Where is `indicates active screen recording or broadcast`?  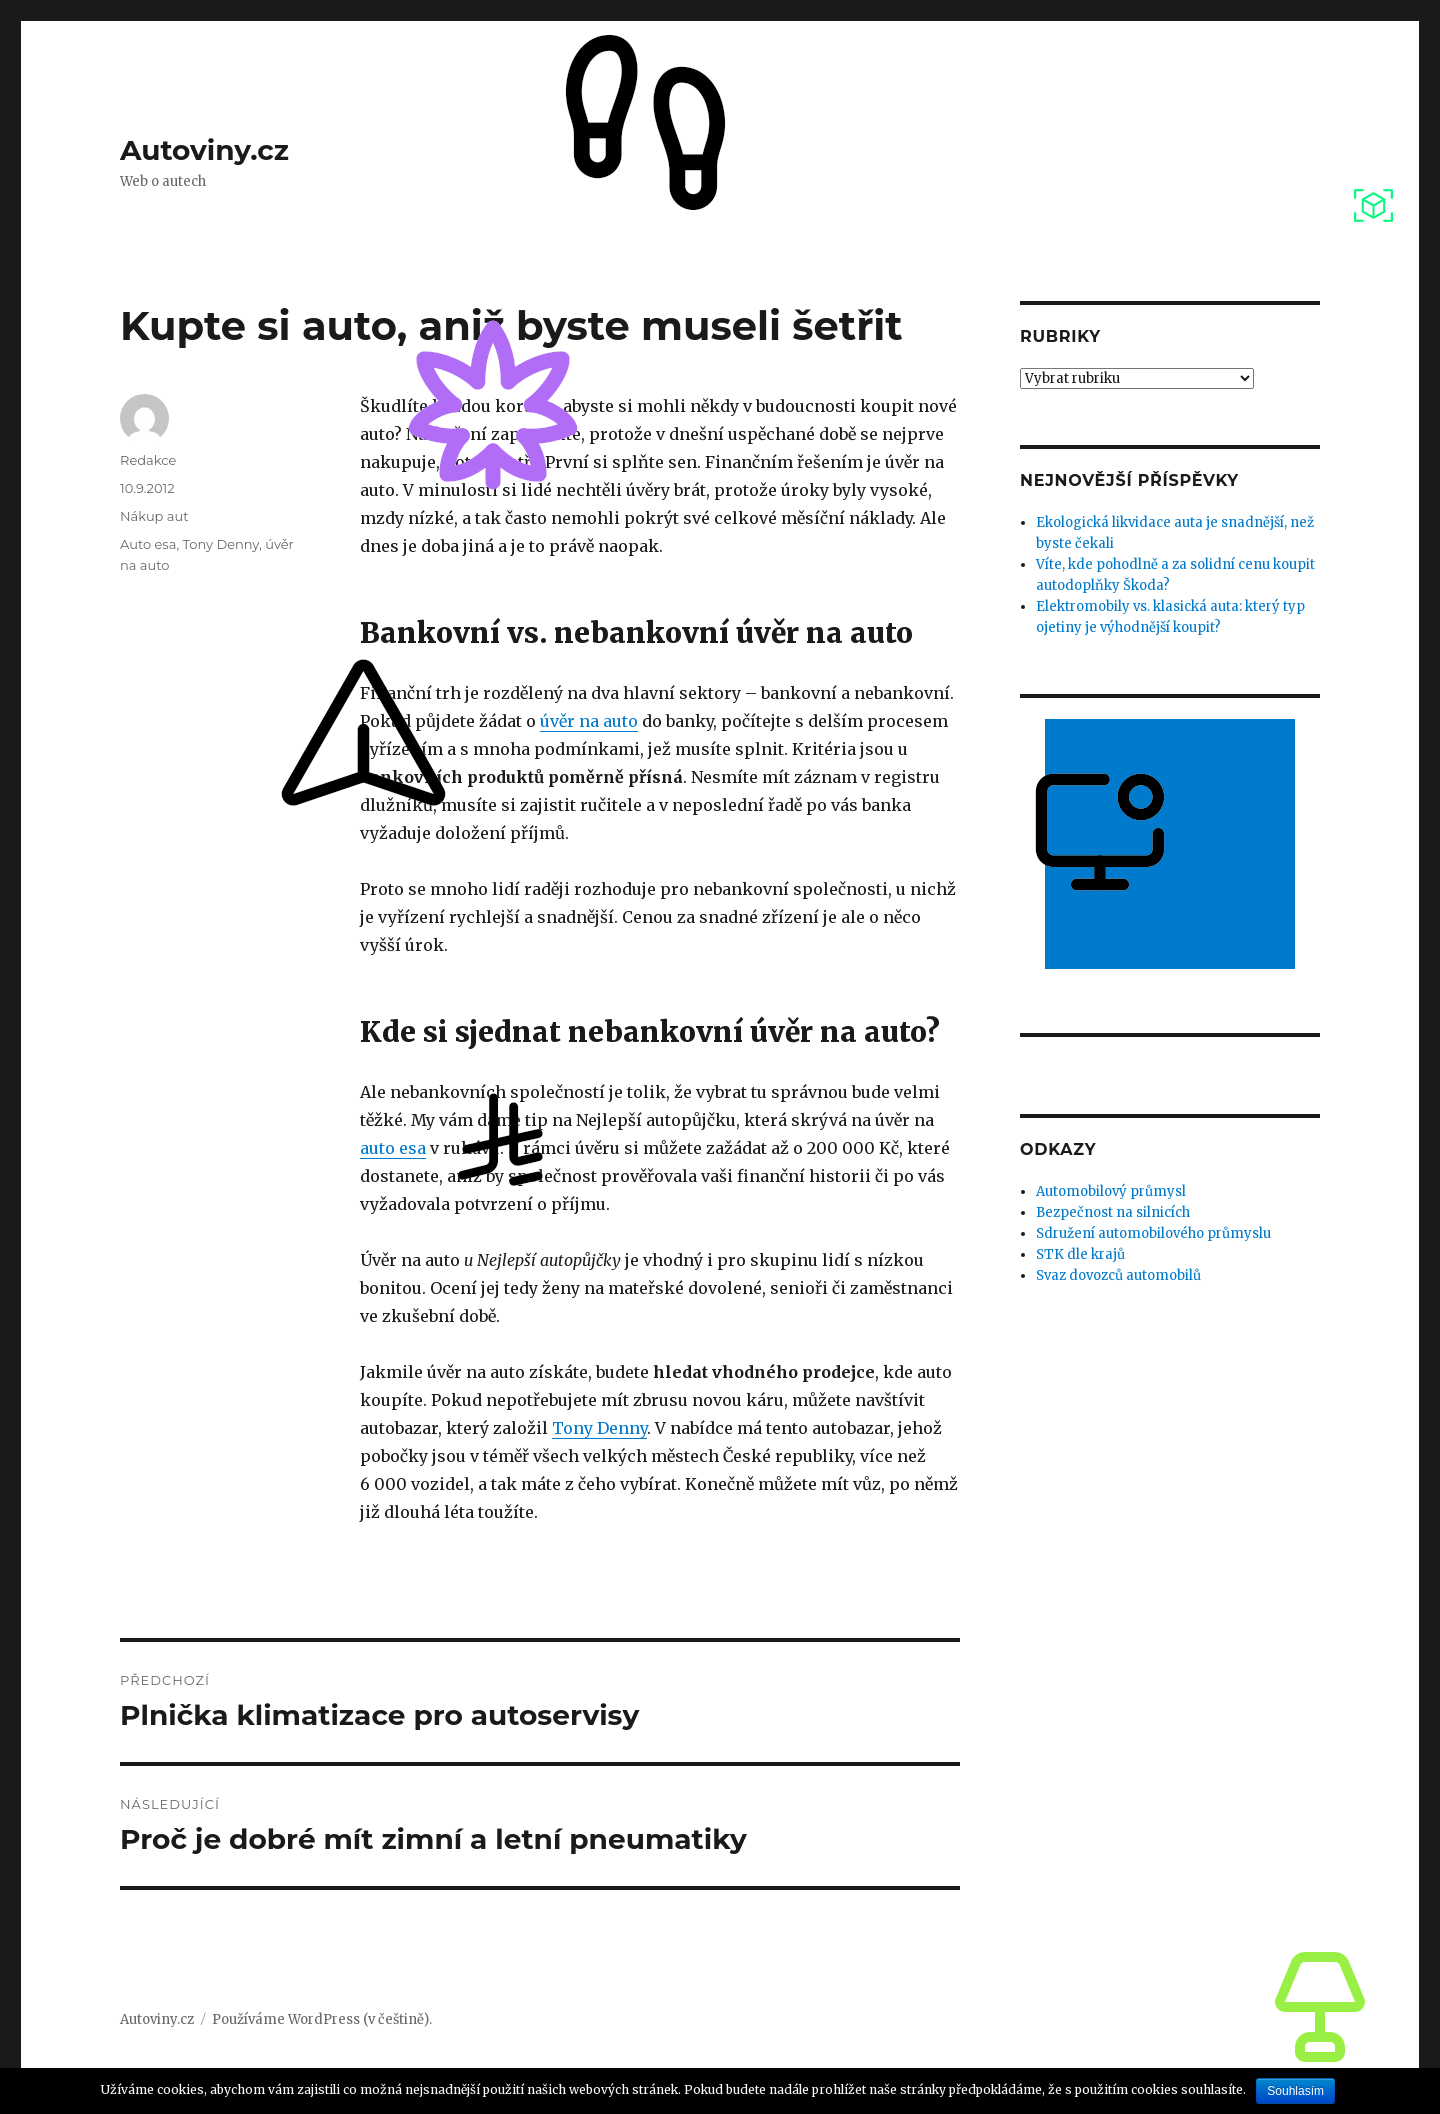 indicates active screen recording or broadcast is located at coordinates (1100, 832).